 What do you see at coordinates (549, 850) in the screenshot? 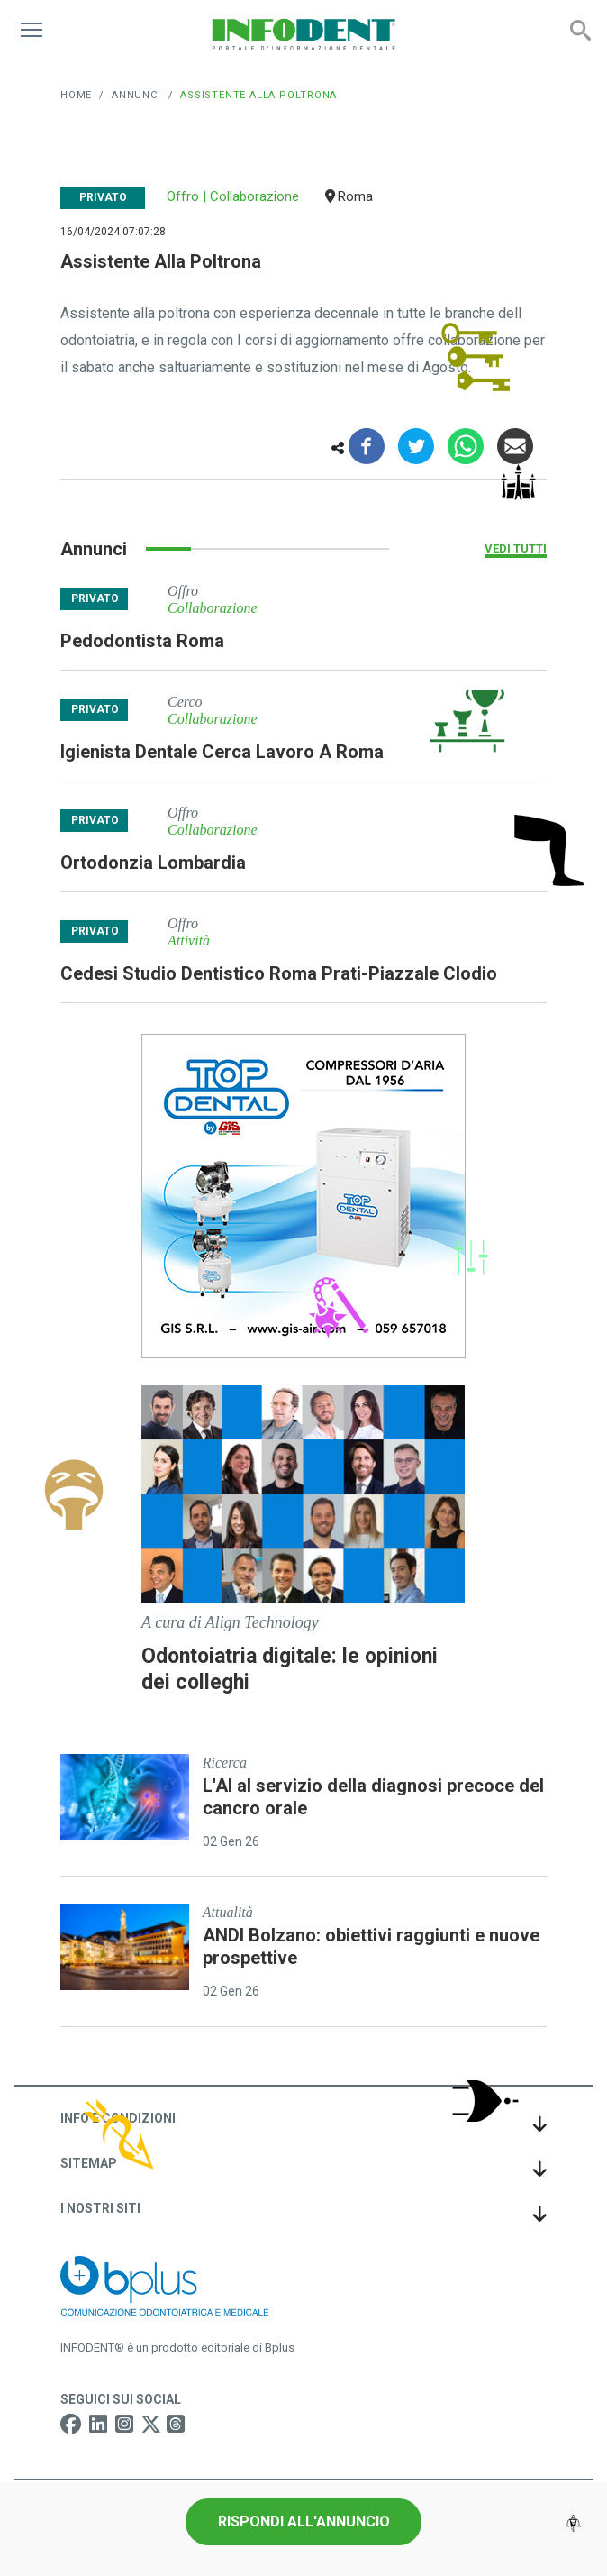
I see `select leg in body part anatomy diagram` at bounding box center [549, 850].